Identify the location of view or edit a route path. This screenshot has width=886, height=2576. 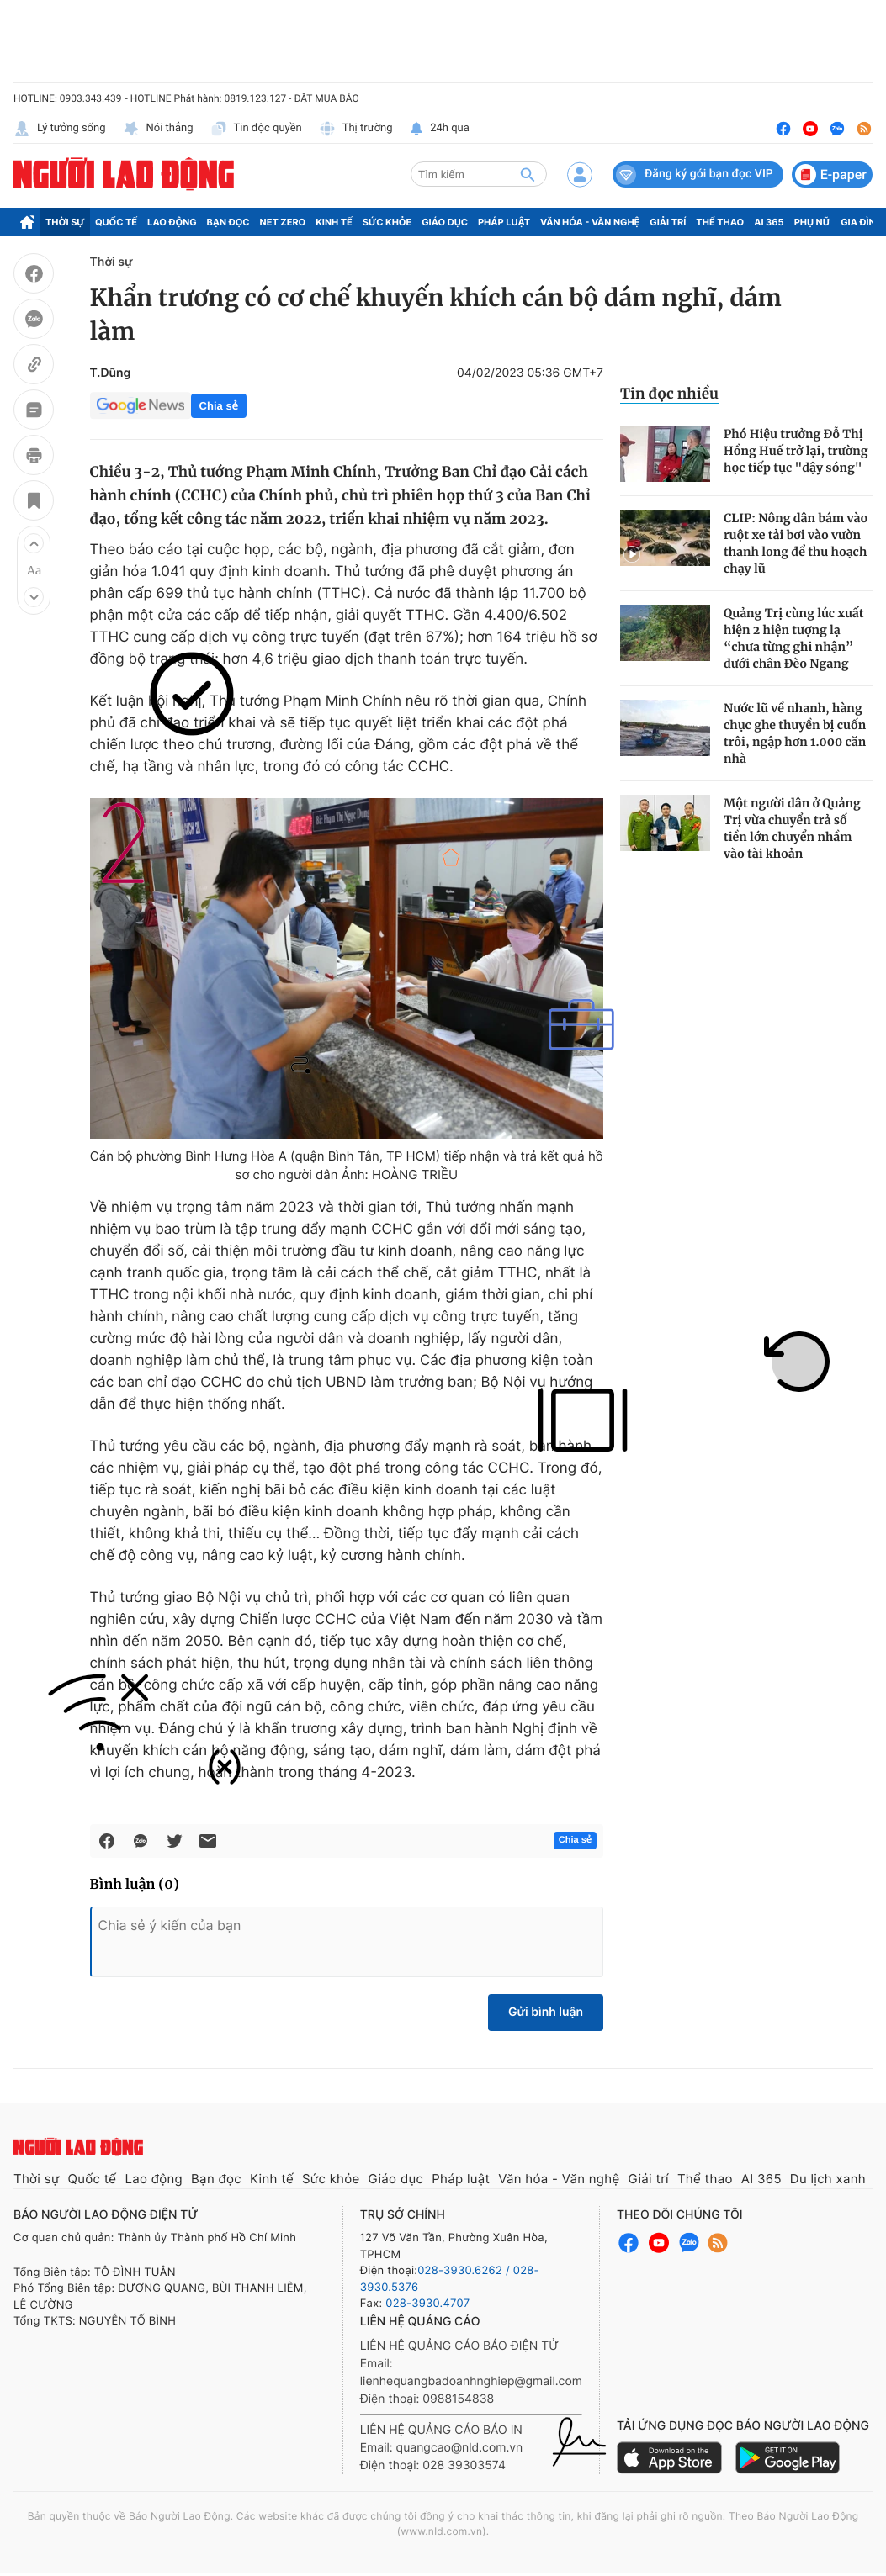
(300, 1064).